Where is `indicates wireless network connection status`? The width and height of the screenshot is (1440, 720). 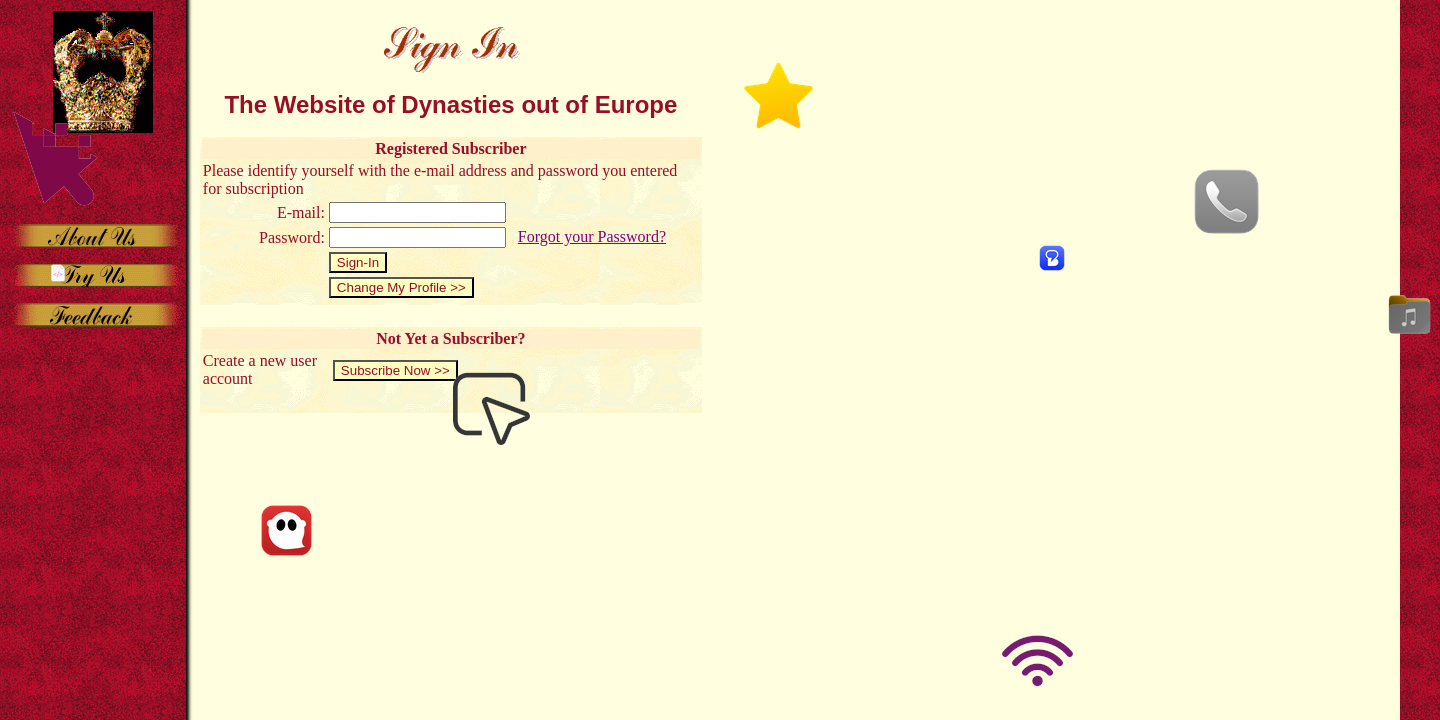 indicates wireless network connection status is located at coordinates (1037, 659).